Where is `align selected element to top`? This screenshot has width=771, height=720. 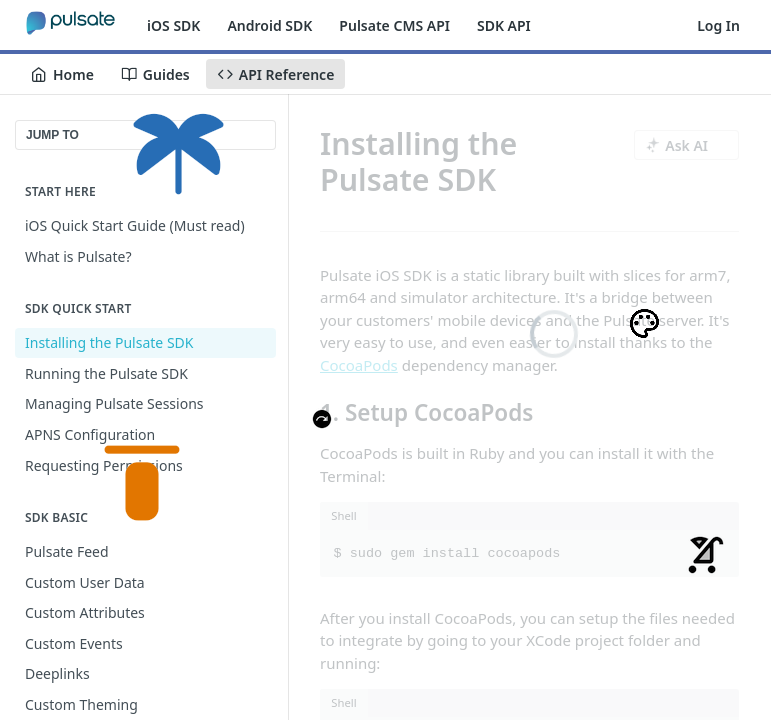 align selected element to top is located at coordinates (142, 483).